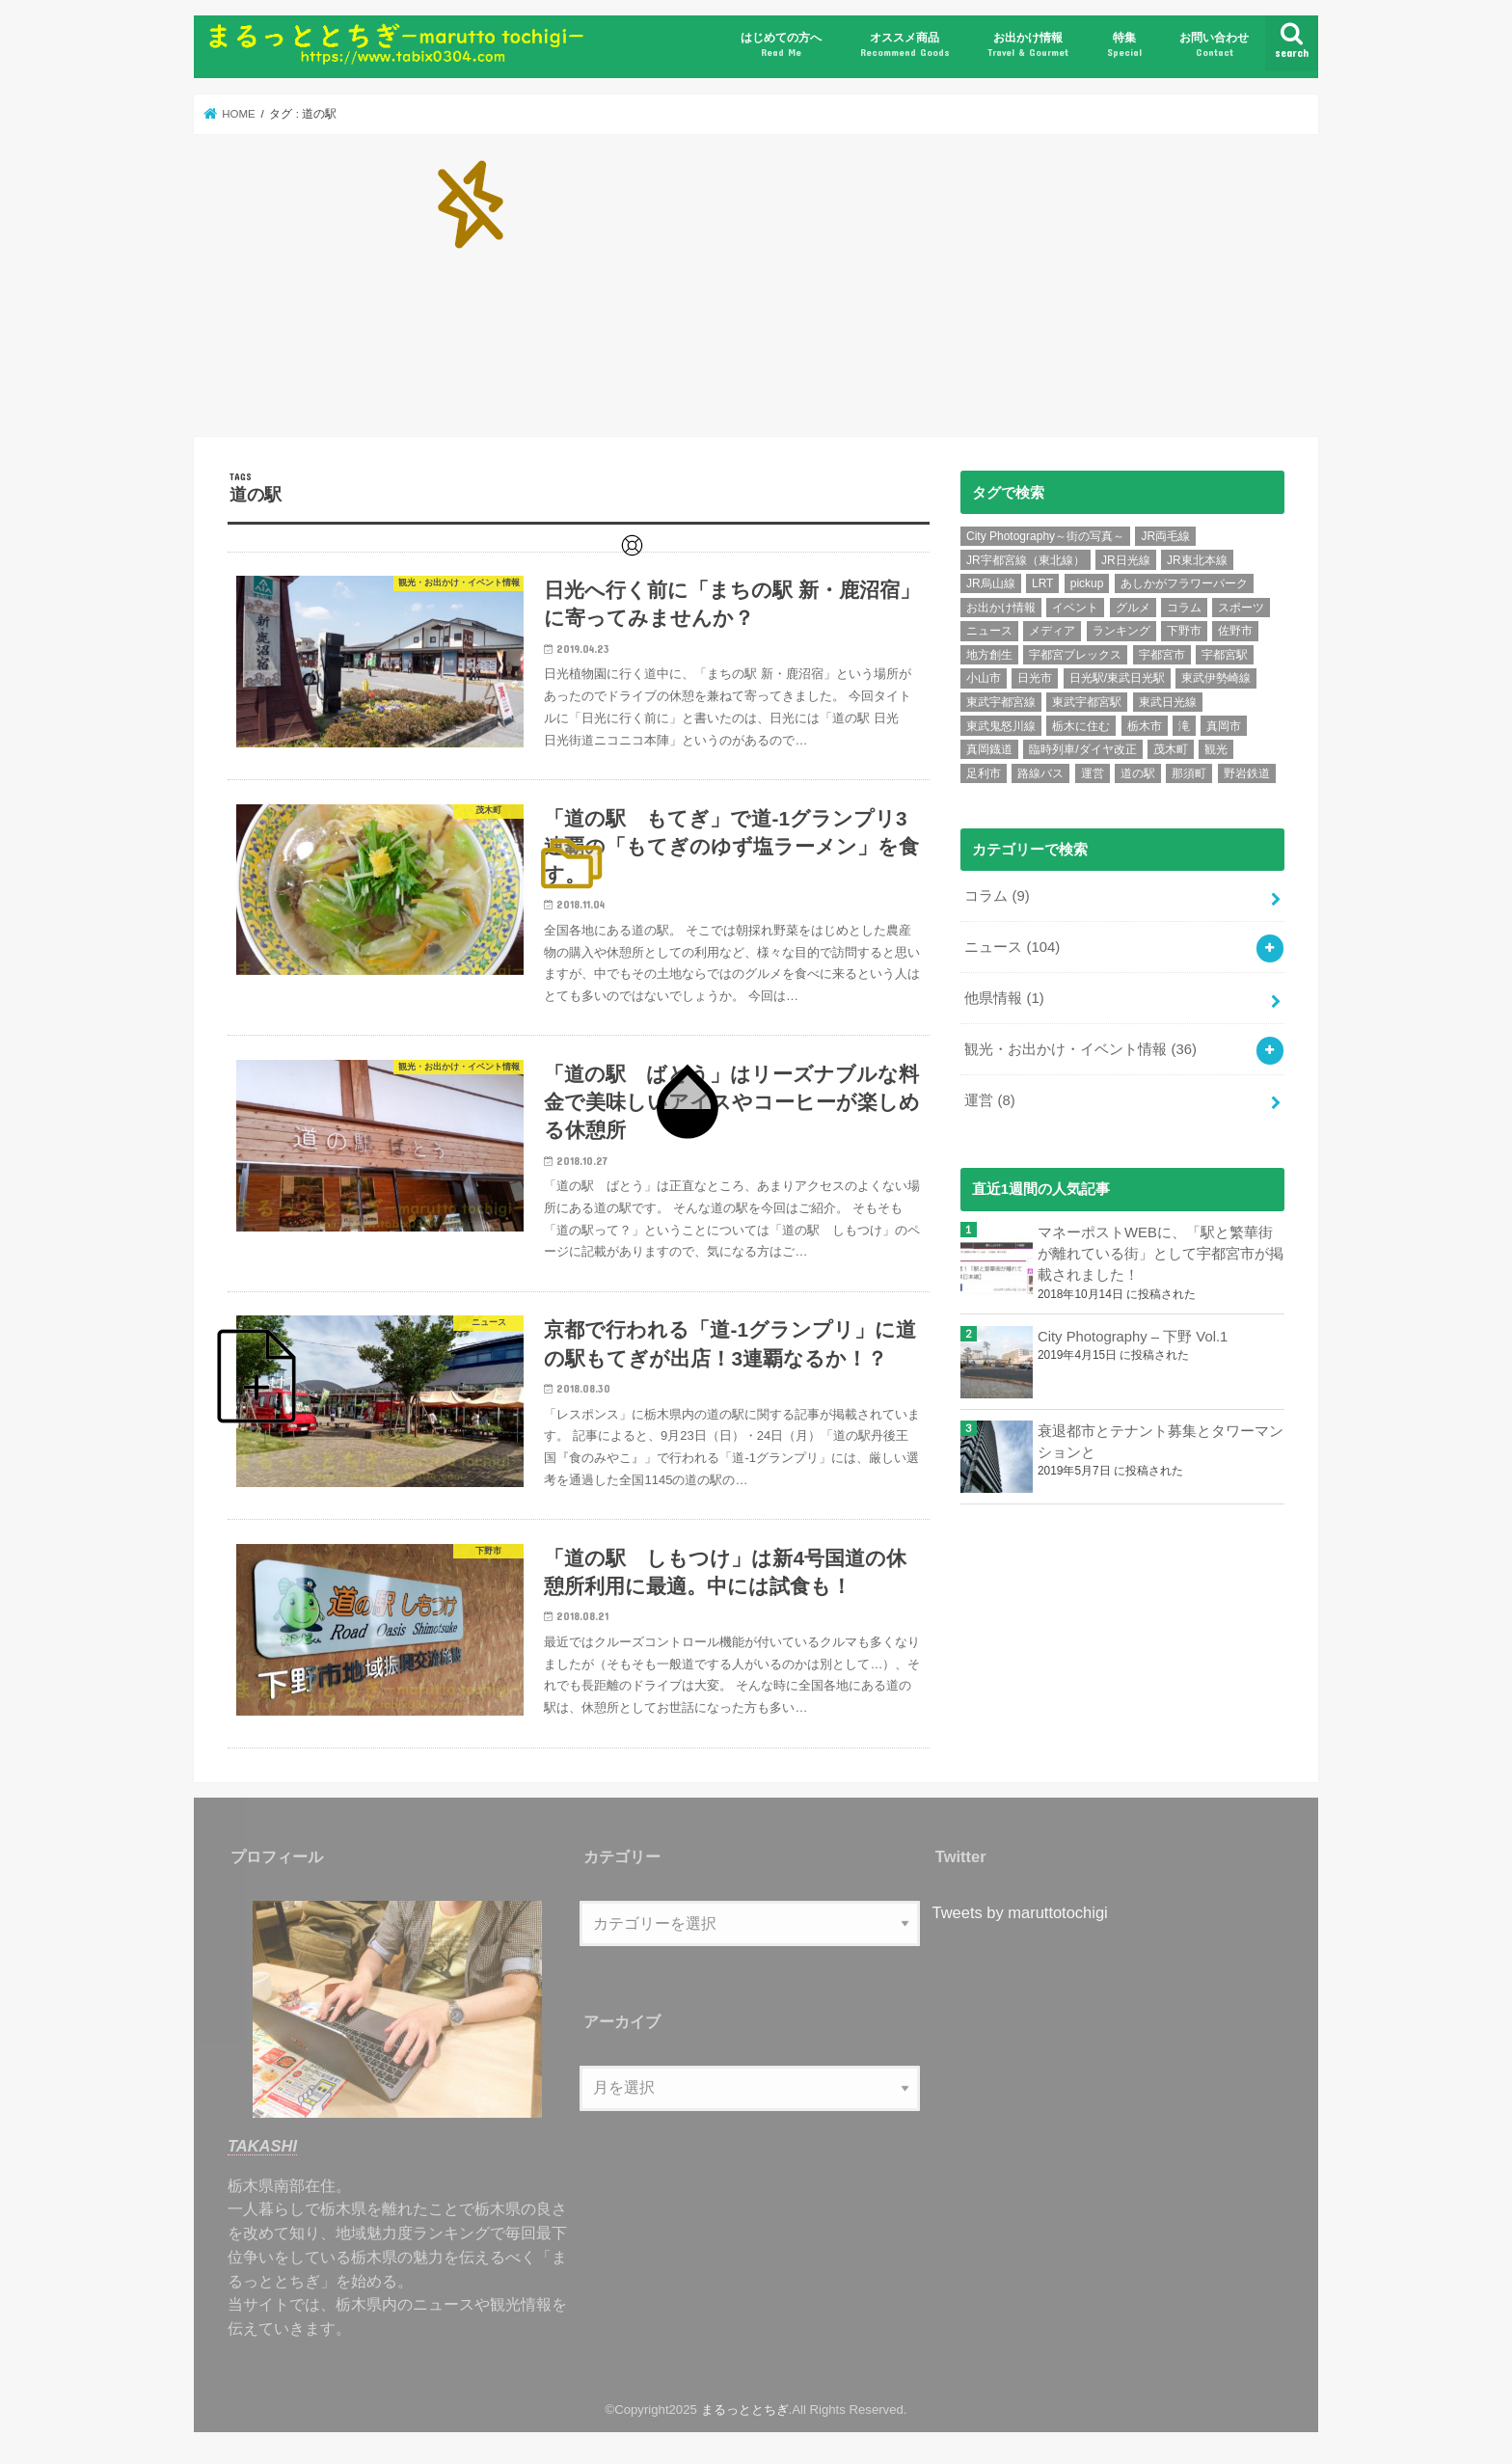 This screenshot has width=1512, height=2464. What do you see at coordinates (688, 1101) in the screenshot?
I see `adjust opacity or transparency settings` at bounding box center [688, 1101].